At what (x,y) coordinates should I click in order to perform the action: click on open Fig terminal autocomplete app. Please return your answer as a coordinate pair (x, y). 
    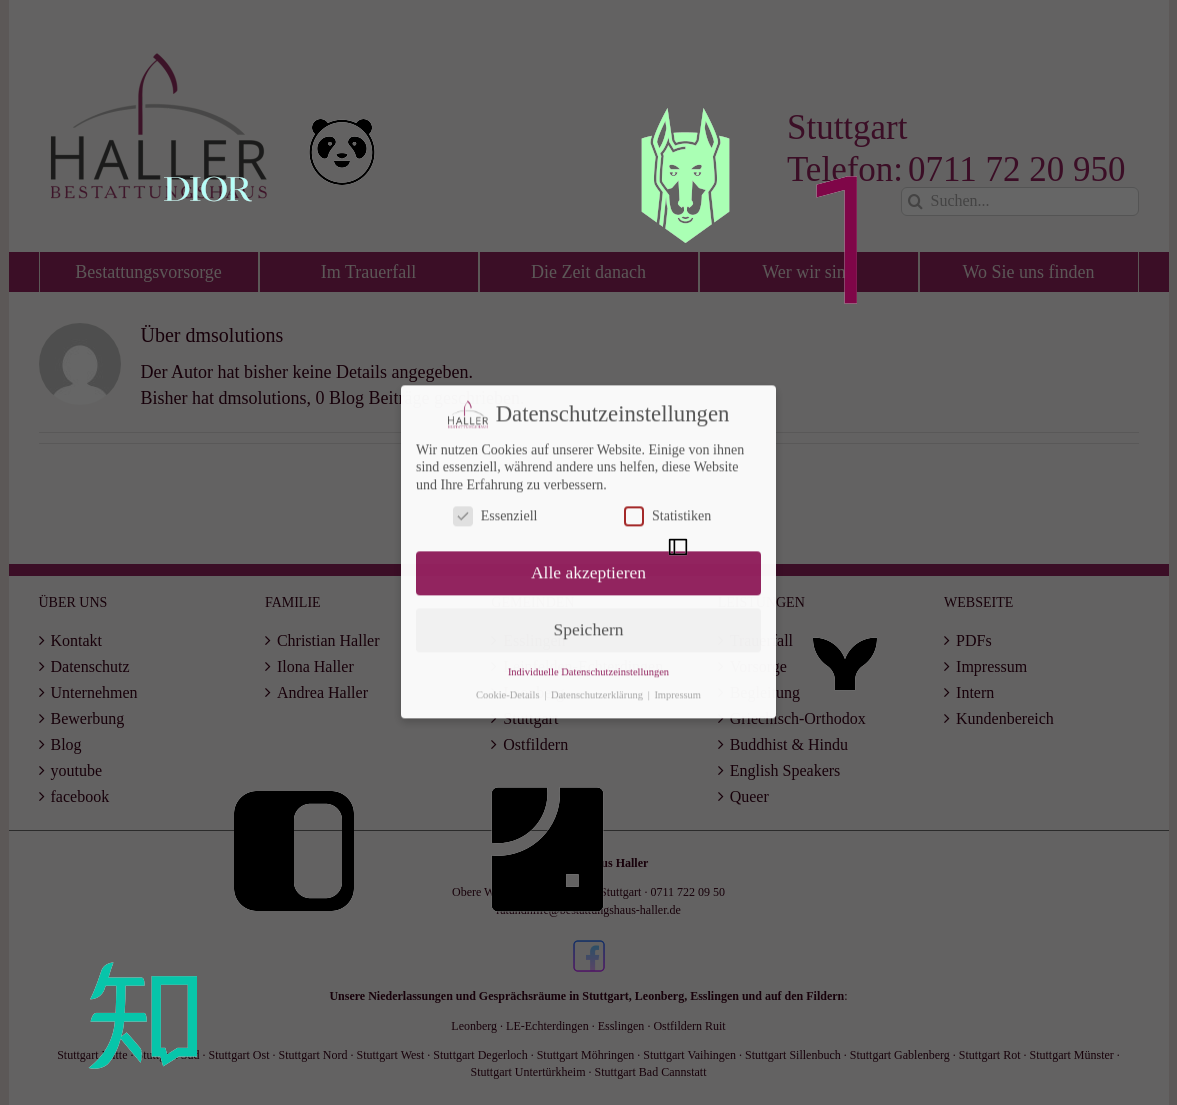
    Looking at the image, I should click on (294, 851).